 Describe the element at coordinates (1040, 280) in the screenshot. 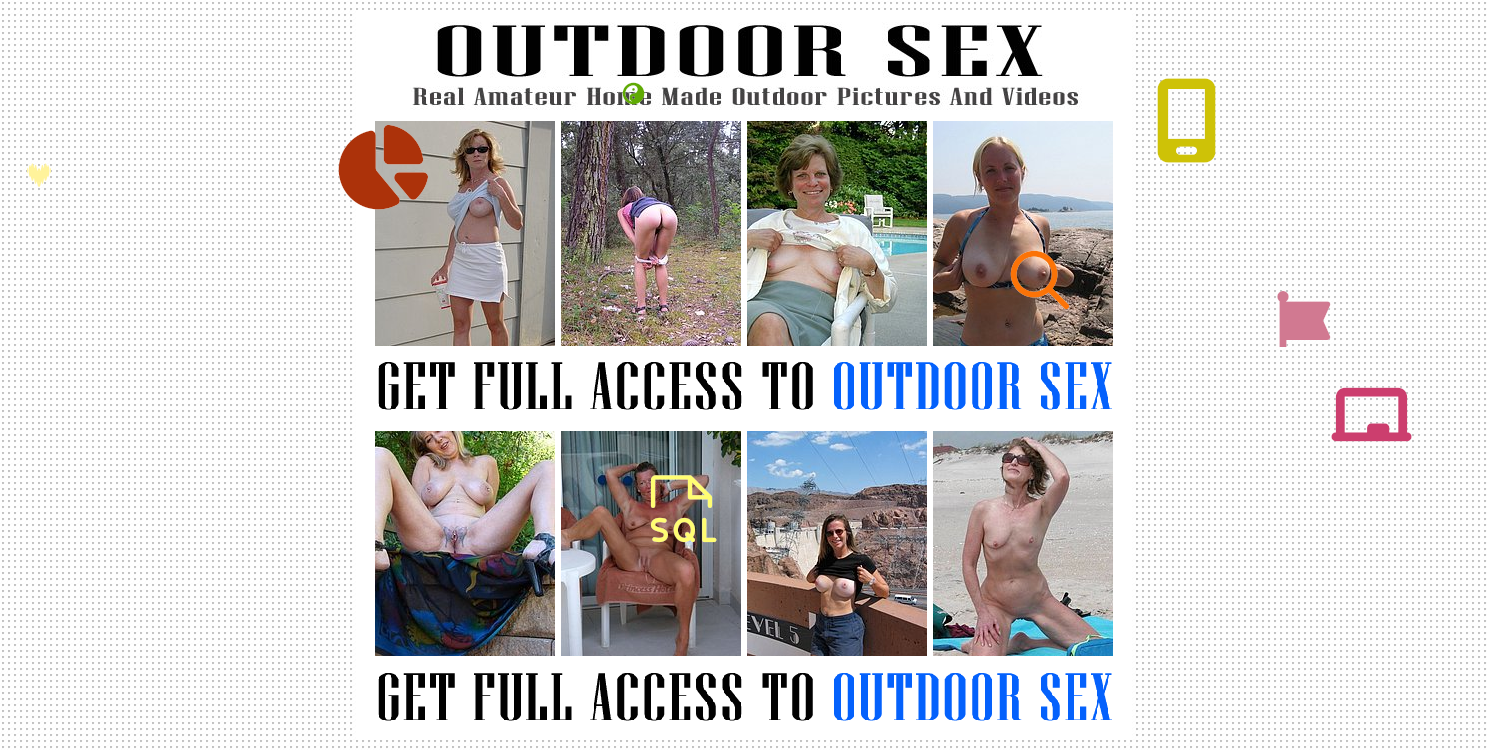

I see `search for content or items` at that location.